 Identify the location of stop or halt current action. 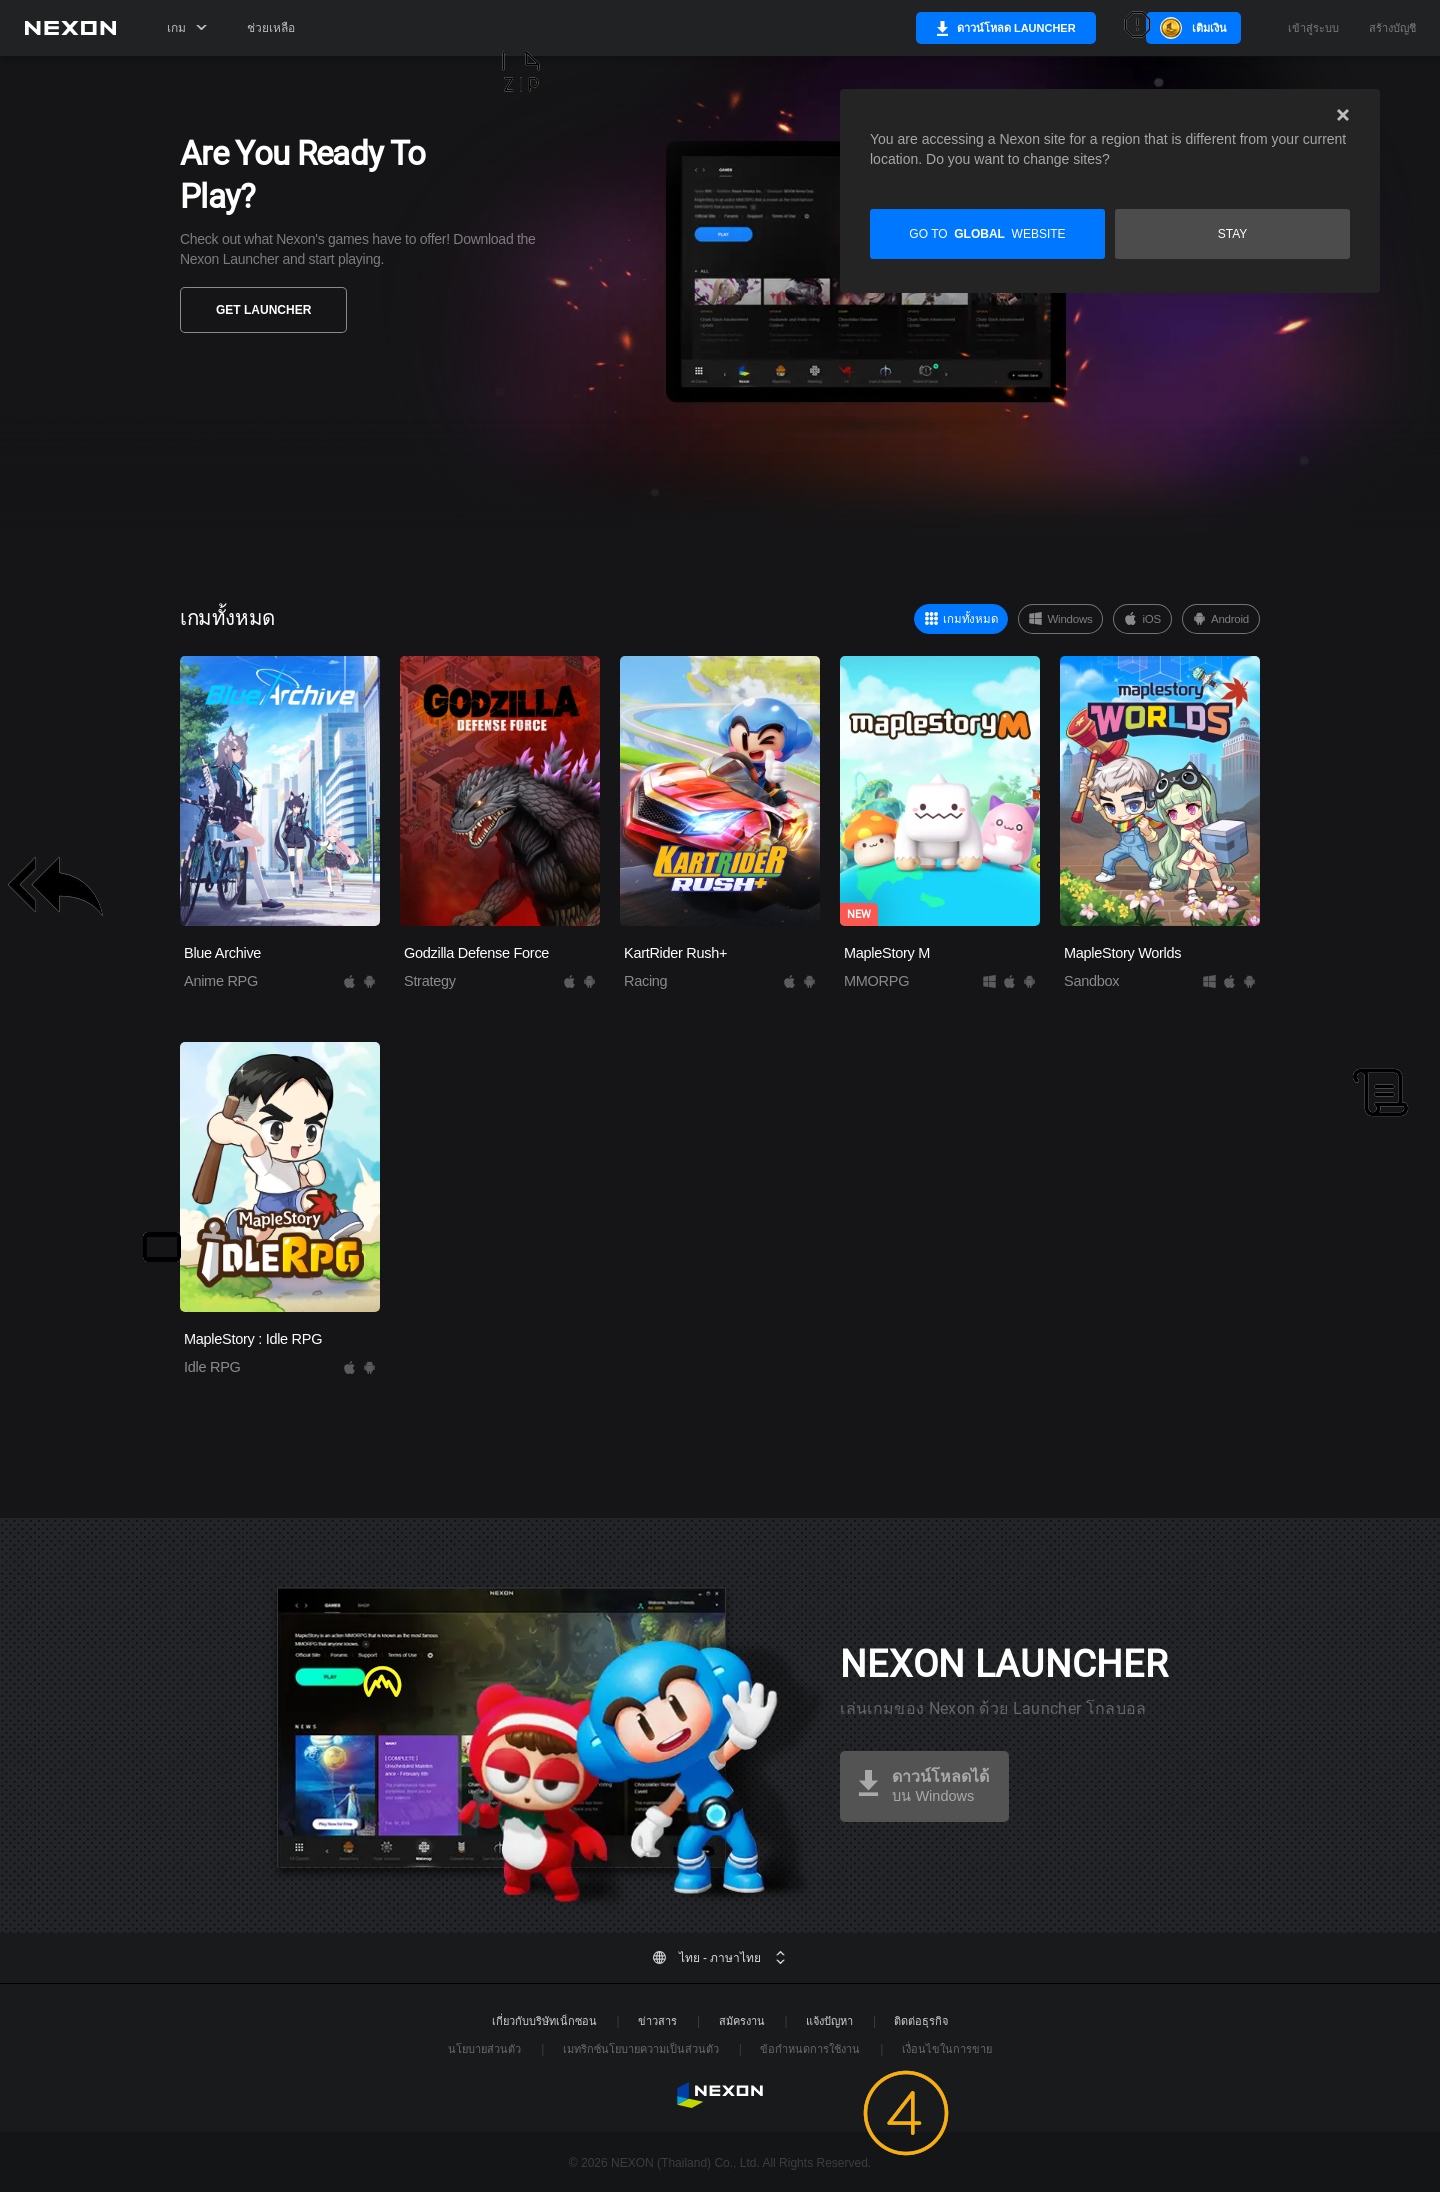
(1137, 24).